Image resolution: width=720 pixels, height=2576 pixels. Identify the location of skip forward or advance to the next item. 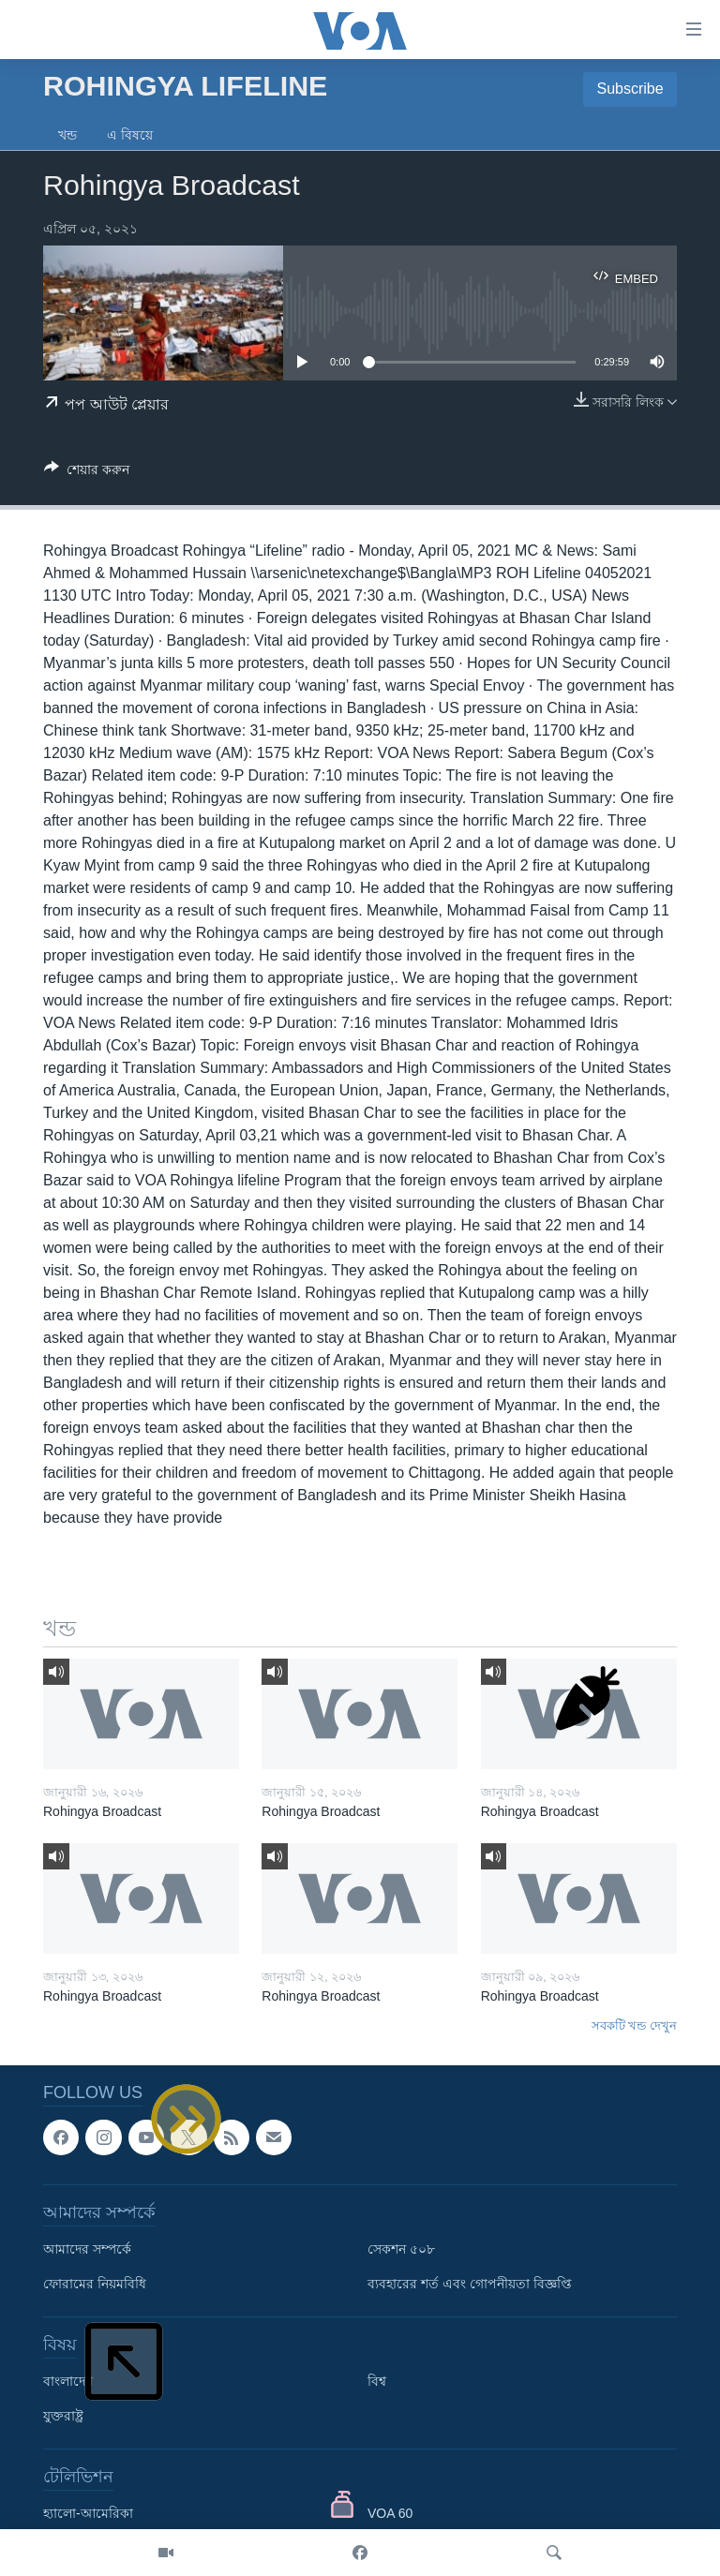
(186, 2119).